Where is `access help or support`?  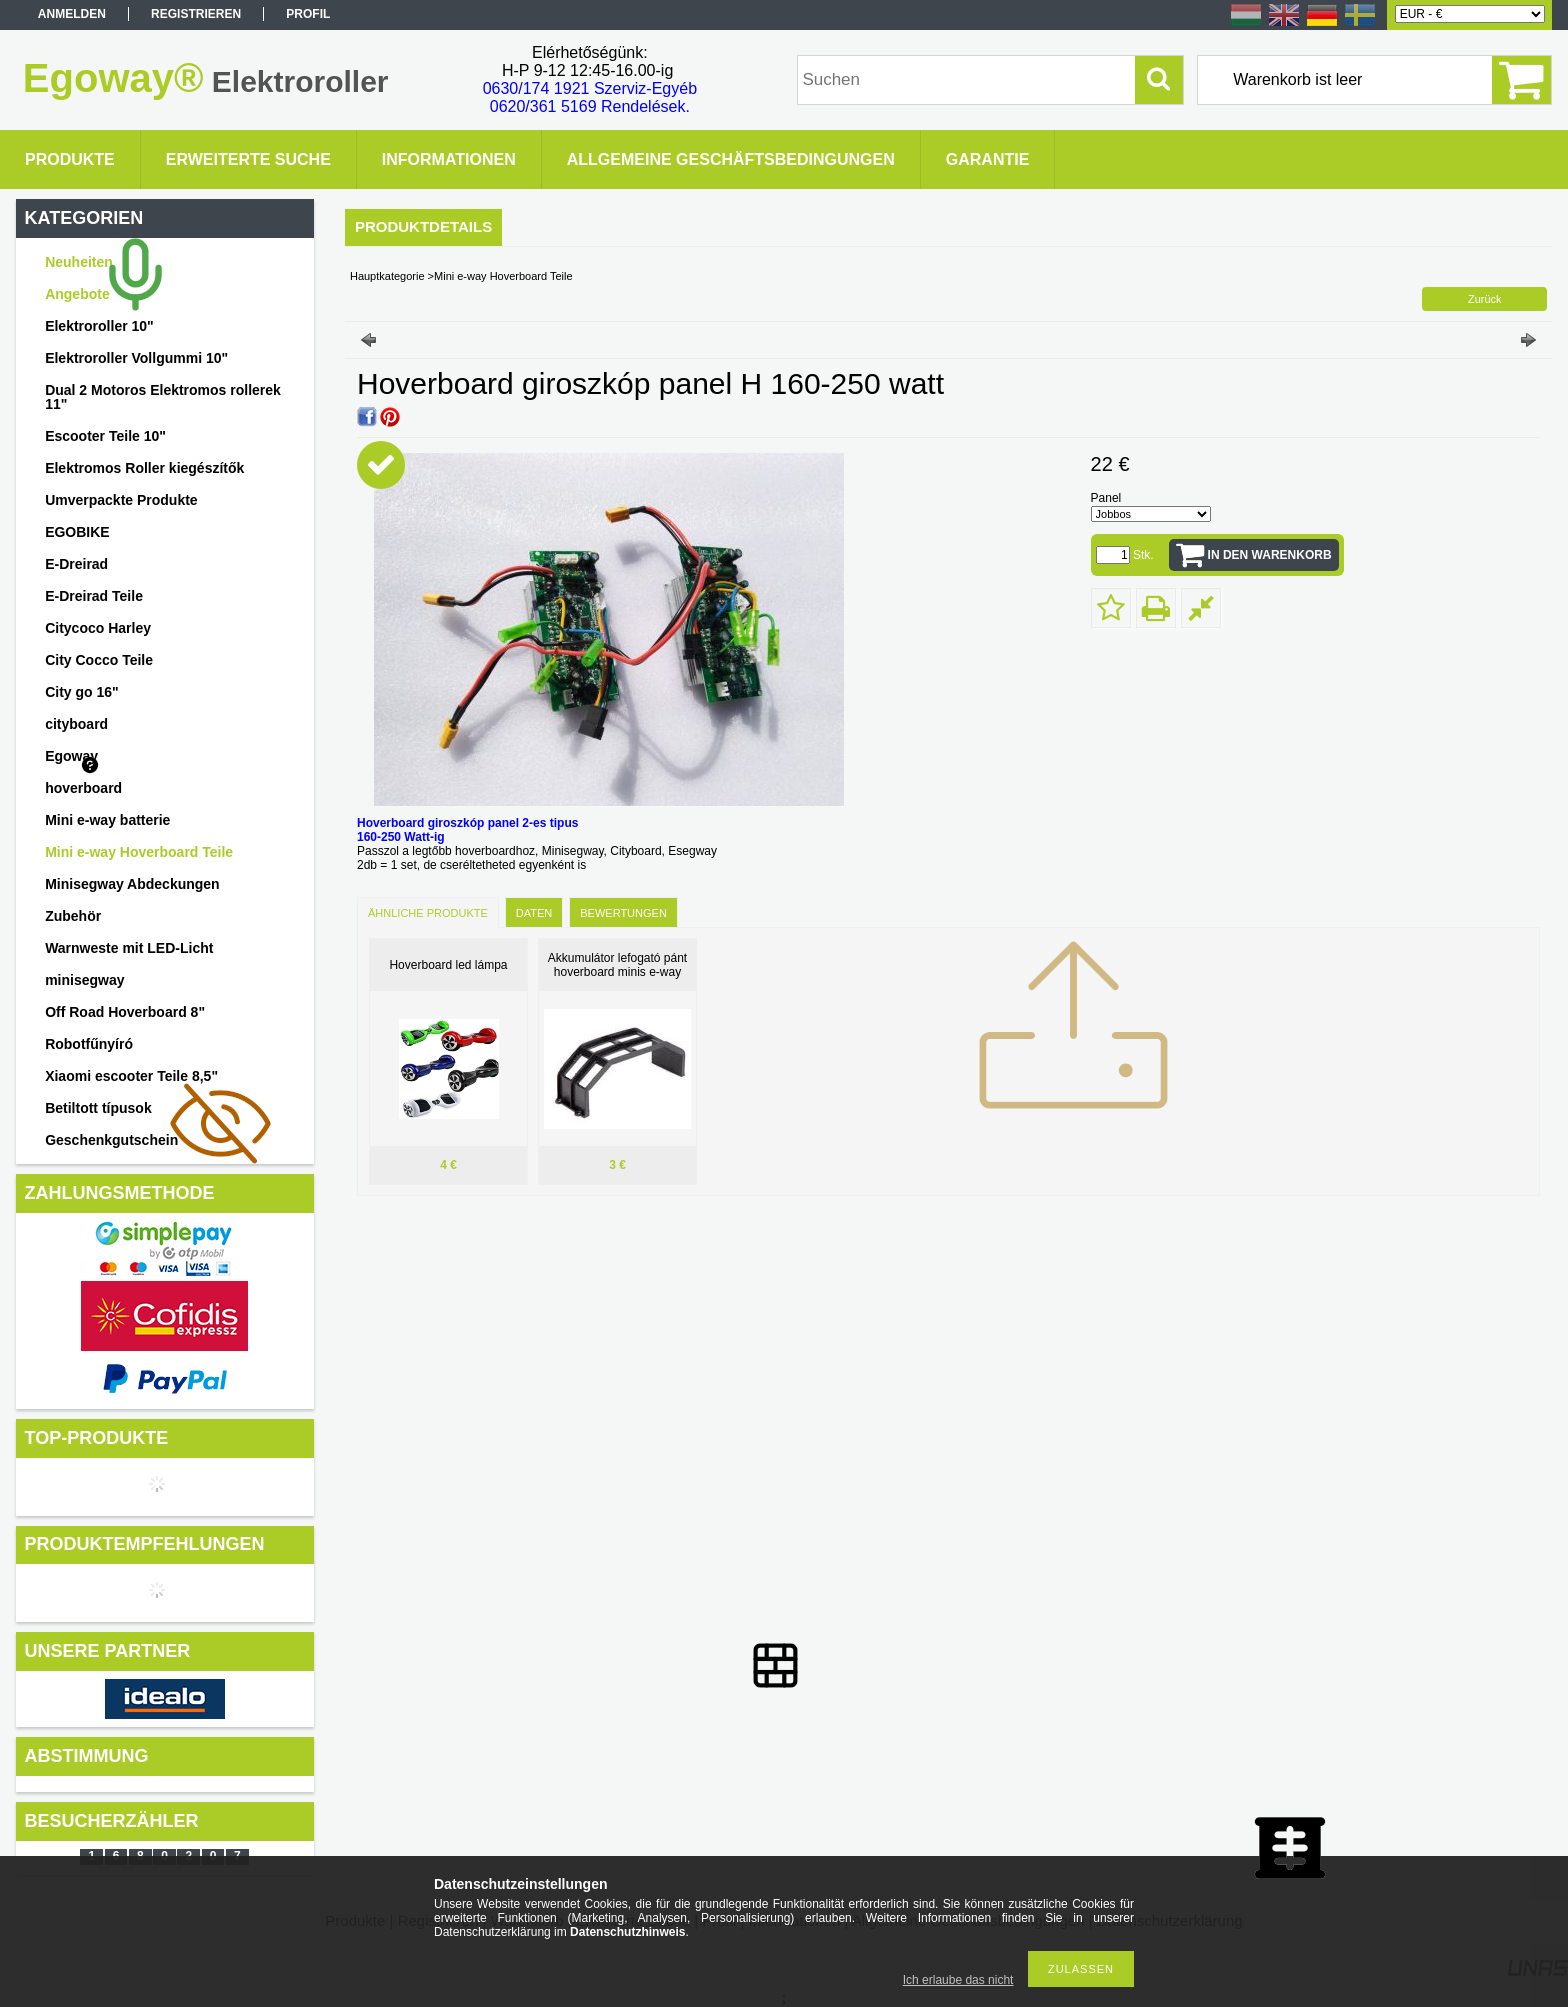
access help or support is located at coordinates (90, 765).